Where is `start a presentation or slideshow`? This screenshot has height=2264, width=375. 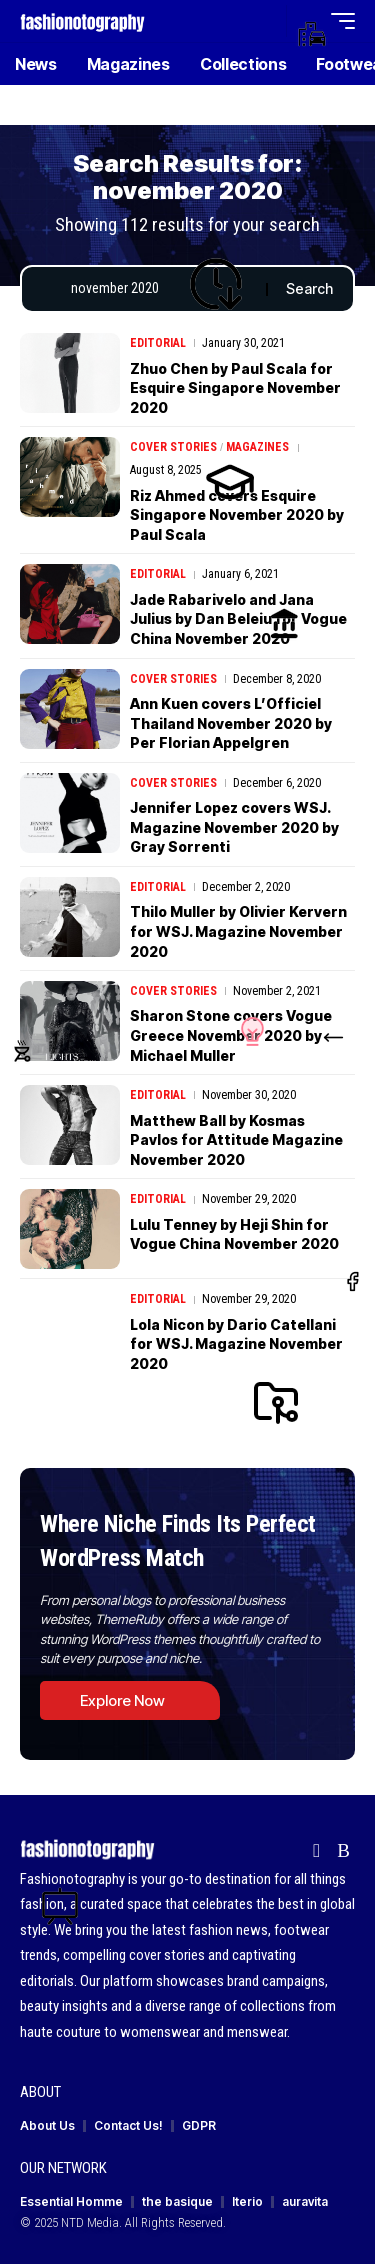
start a presentation or slideshow is located at coordinates (60, 1907).